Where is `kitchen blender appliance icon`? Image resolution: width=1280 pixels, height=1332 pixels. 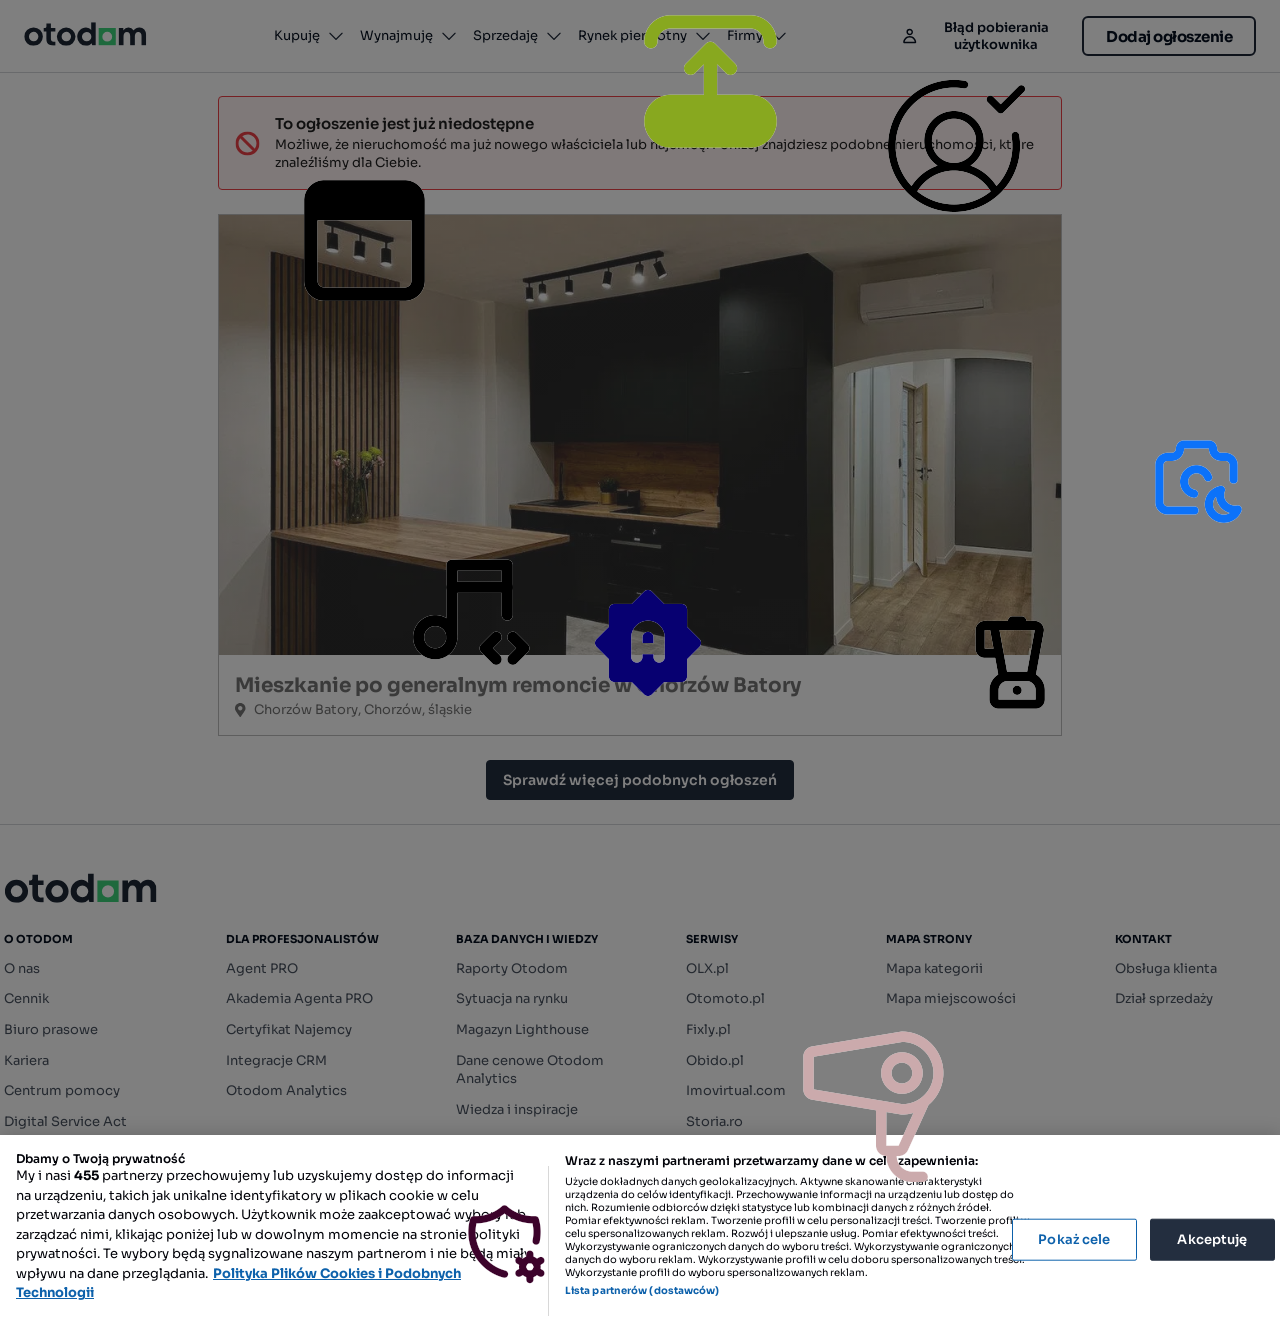
kitchen blender appliance icon is located at coordinates (1012, 662).